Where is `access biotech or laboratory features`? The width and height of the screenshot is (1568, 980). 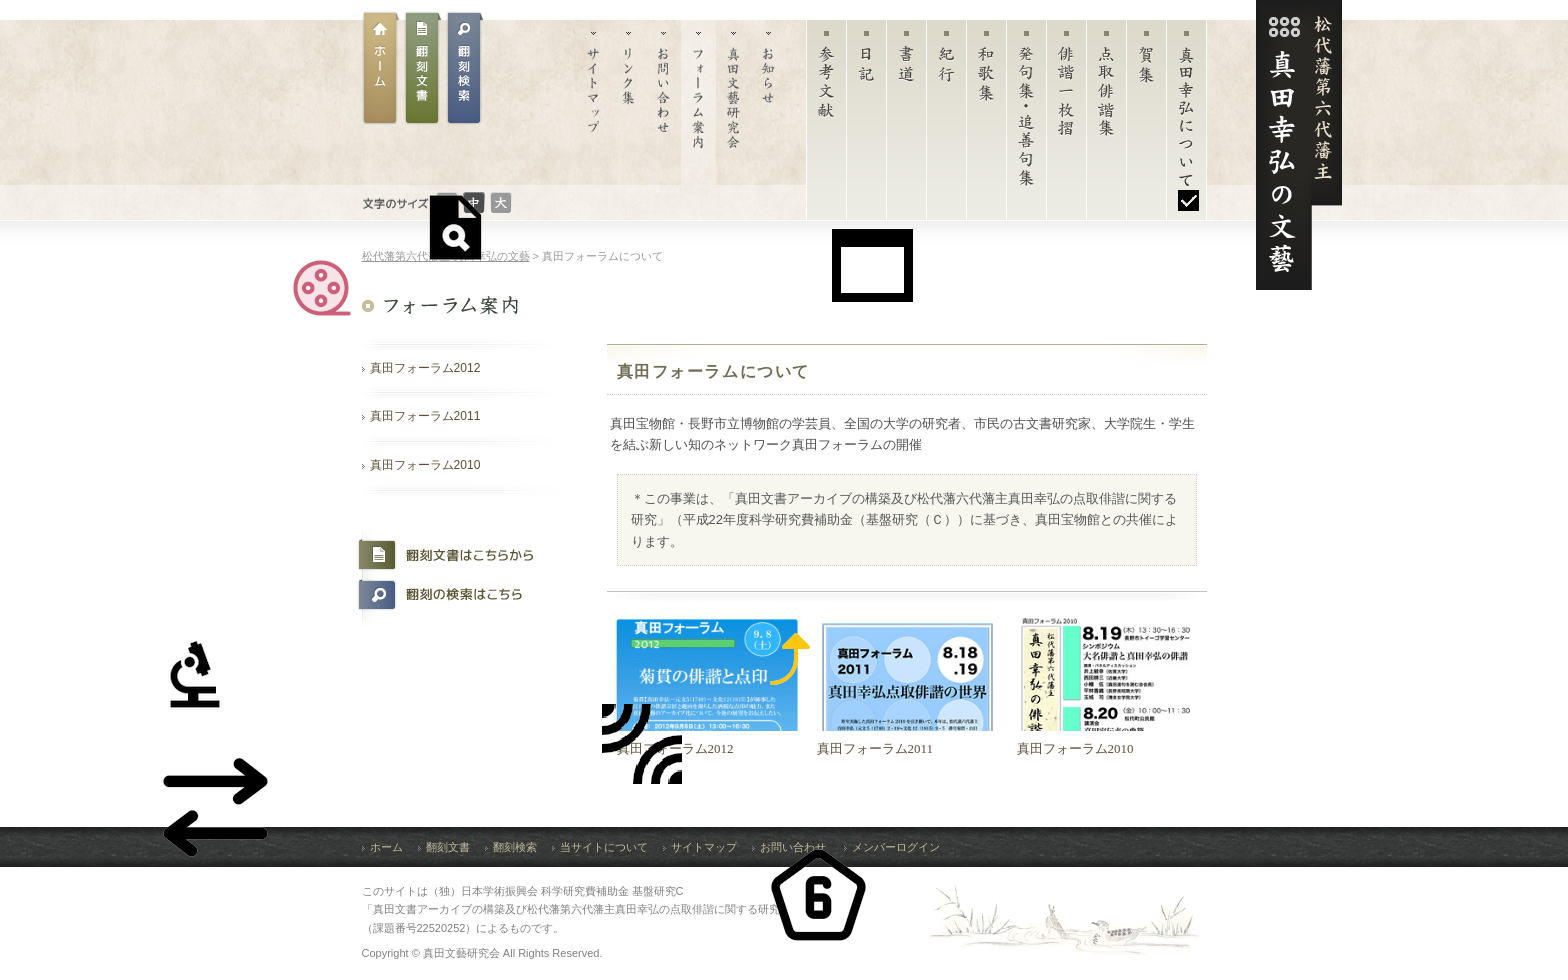
access biotech or laboratory features is located at coordinates (195, 676).